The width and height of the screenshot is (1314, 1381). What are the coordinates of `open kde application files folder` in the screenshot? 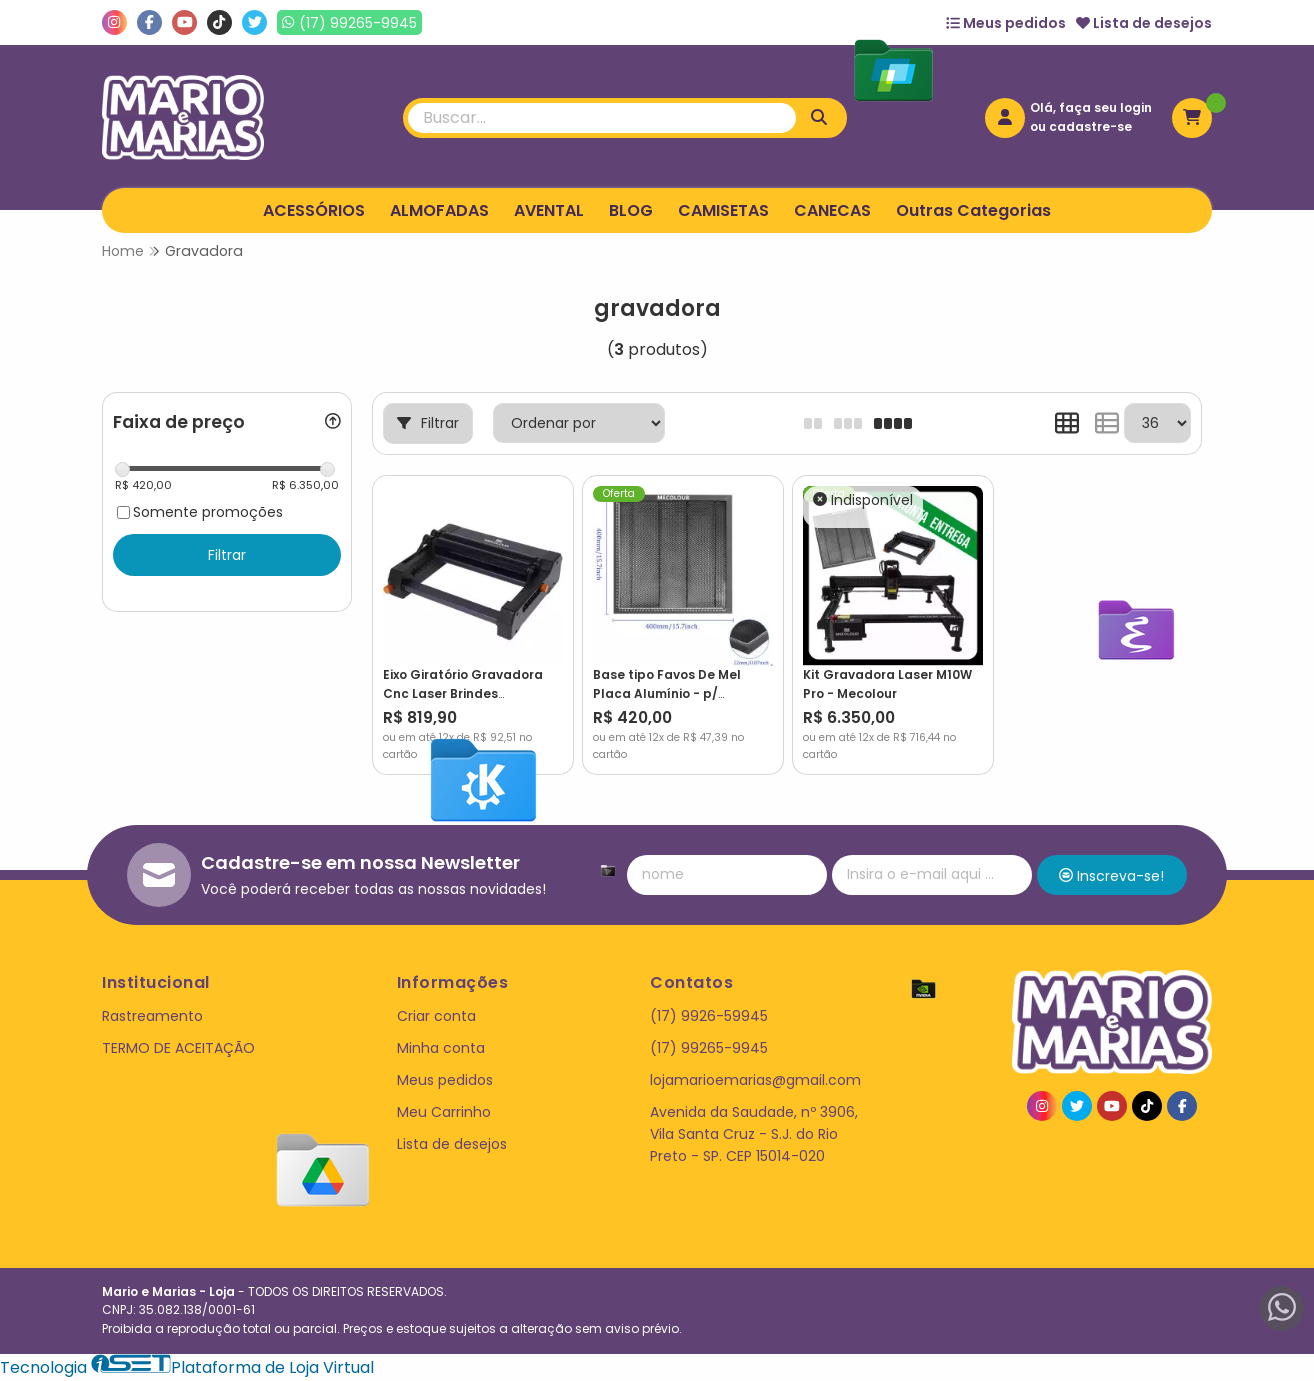 It's located at (483, 783).